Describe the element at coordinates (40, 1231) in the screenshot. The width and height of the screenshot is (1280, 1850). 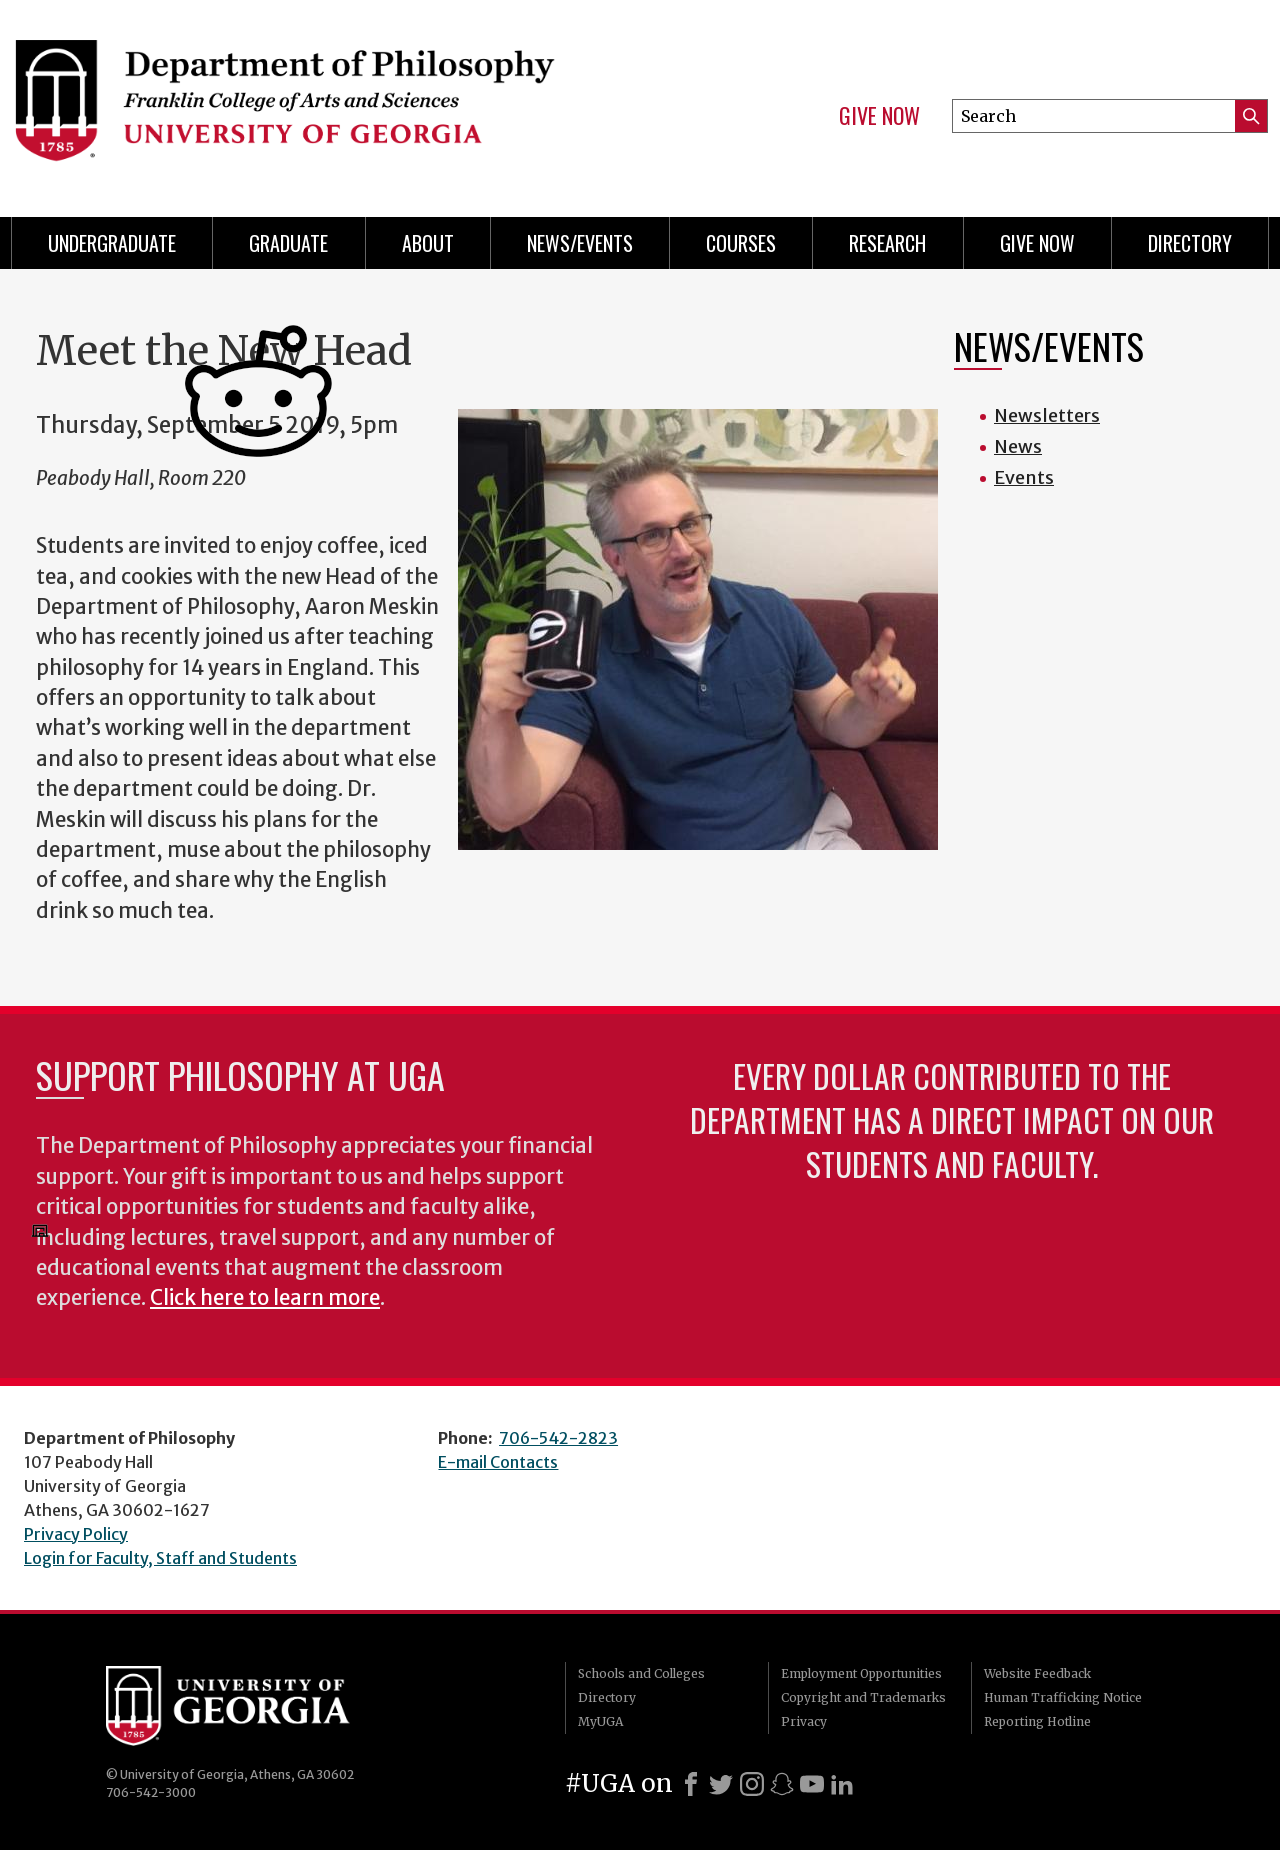
I see `open whiteboard or presentation mode` at that location.